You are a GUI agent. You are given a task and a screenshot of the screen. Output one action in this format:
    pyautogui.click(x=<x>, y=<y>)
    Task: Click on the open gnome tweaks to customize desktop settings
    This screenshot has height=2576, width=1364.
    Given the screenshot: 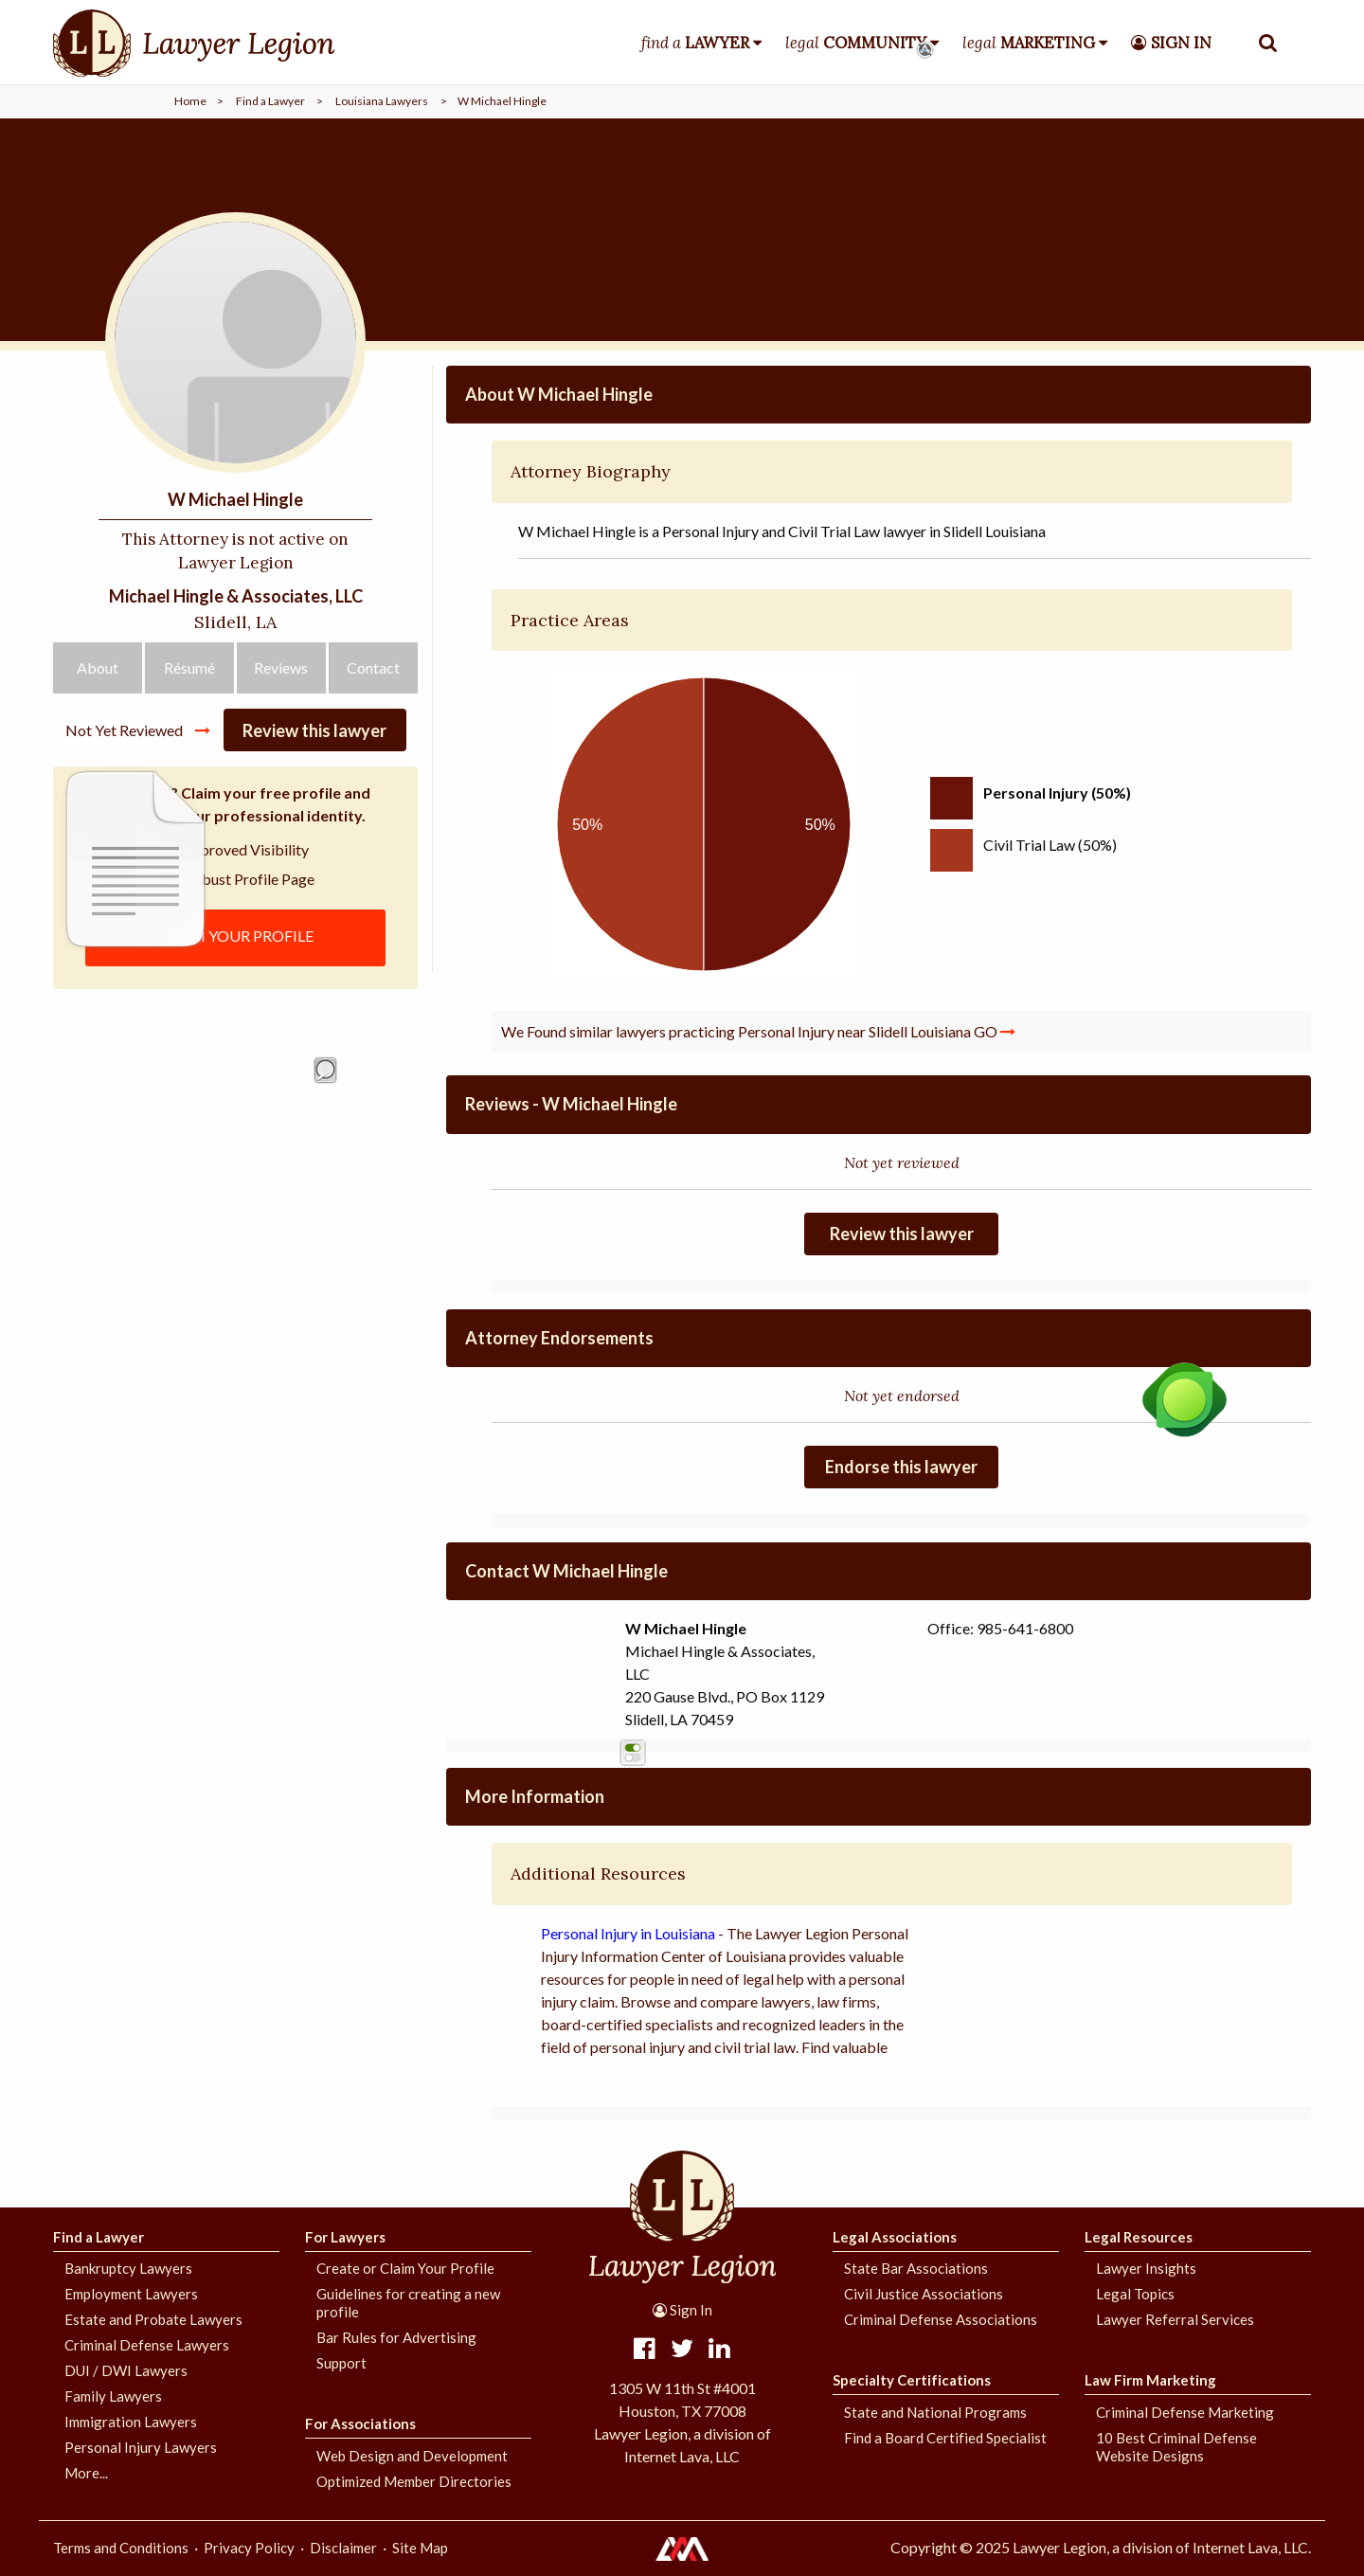 What is the action you would take?
    pyautogui.click(x=633, y=1753)
    